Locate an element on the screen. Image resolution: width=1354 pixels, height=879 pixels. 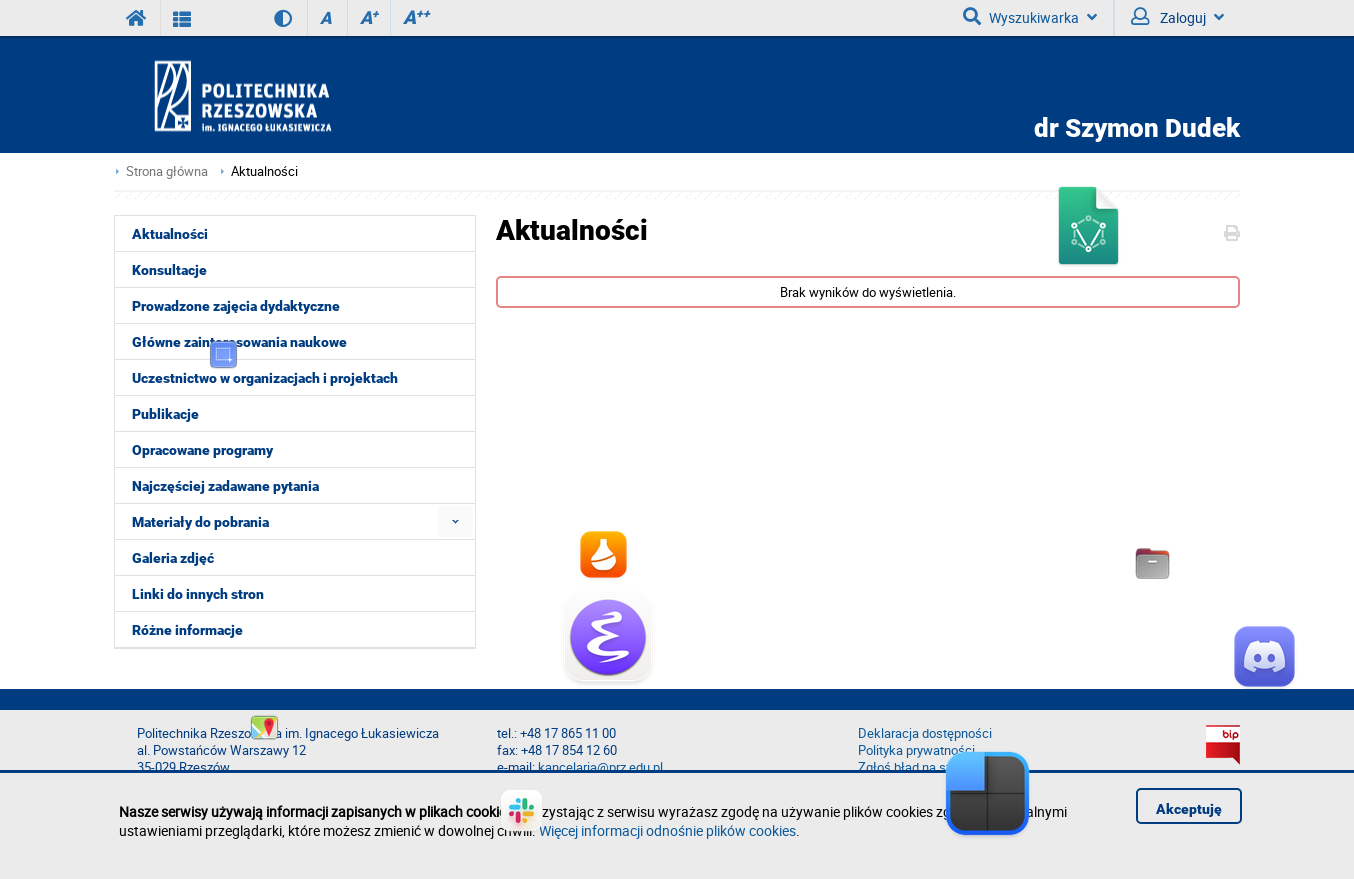
take a screenshot is located at coordinates (223, 354).